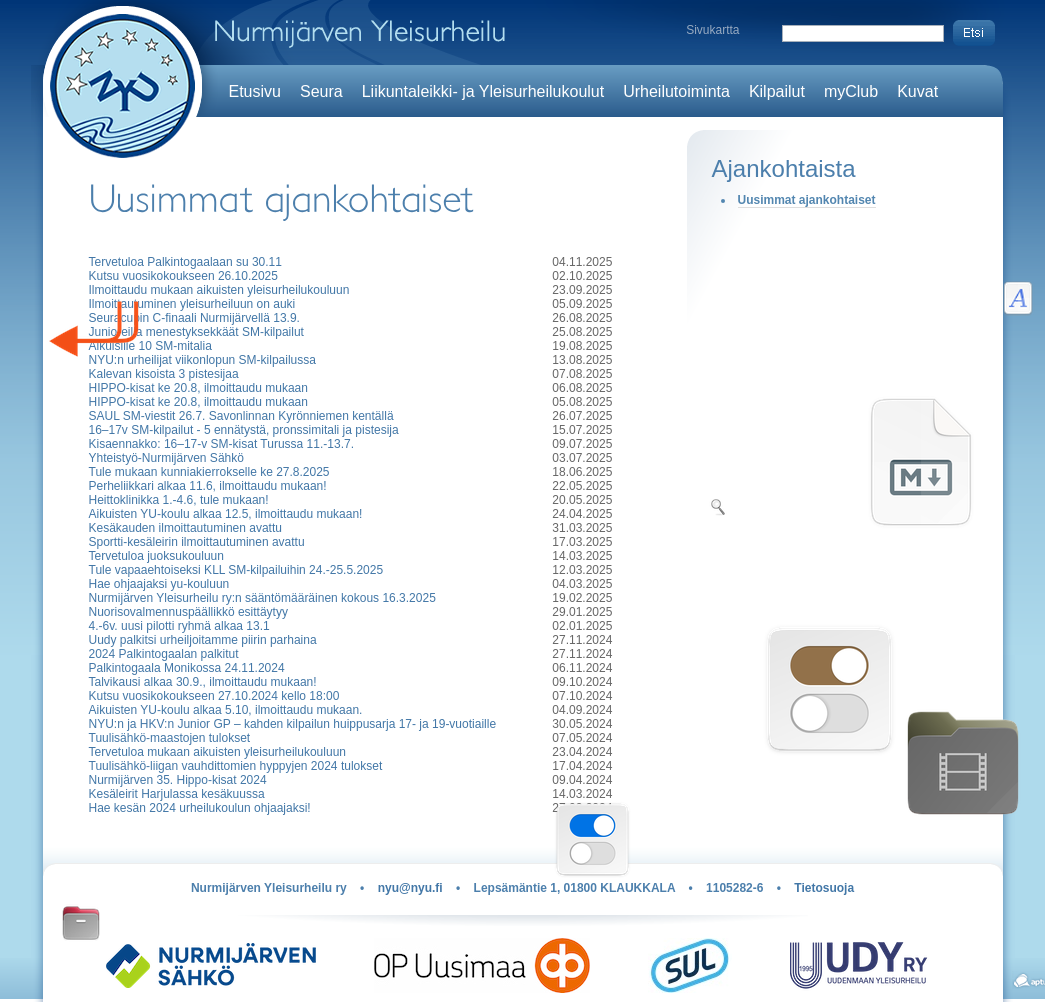  I want to click on open system settings or preferences, so click(829, 689).